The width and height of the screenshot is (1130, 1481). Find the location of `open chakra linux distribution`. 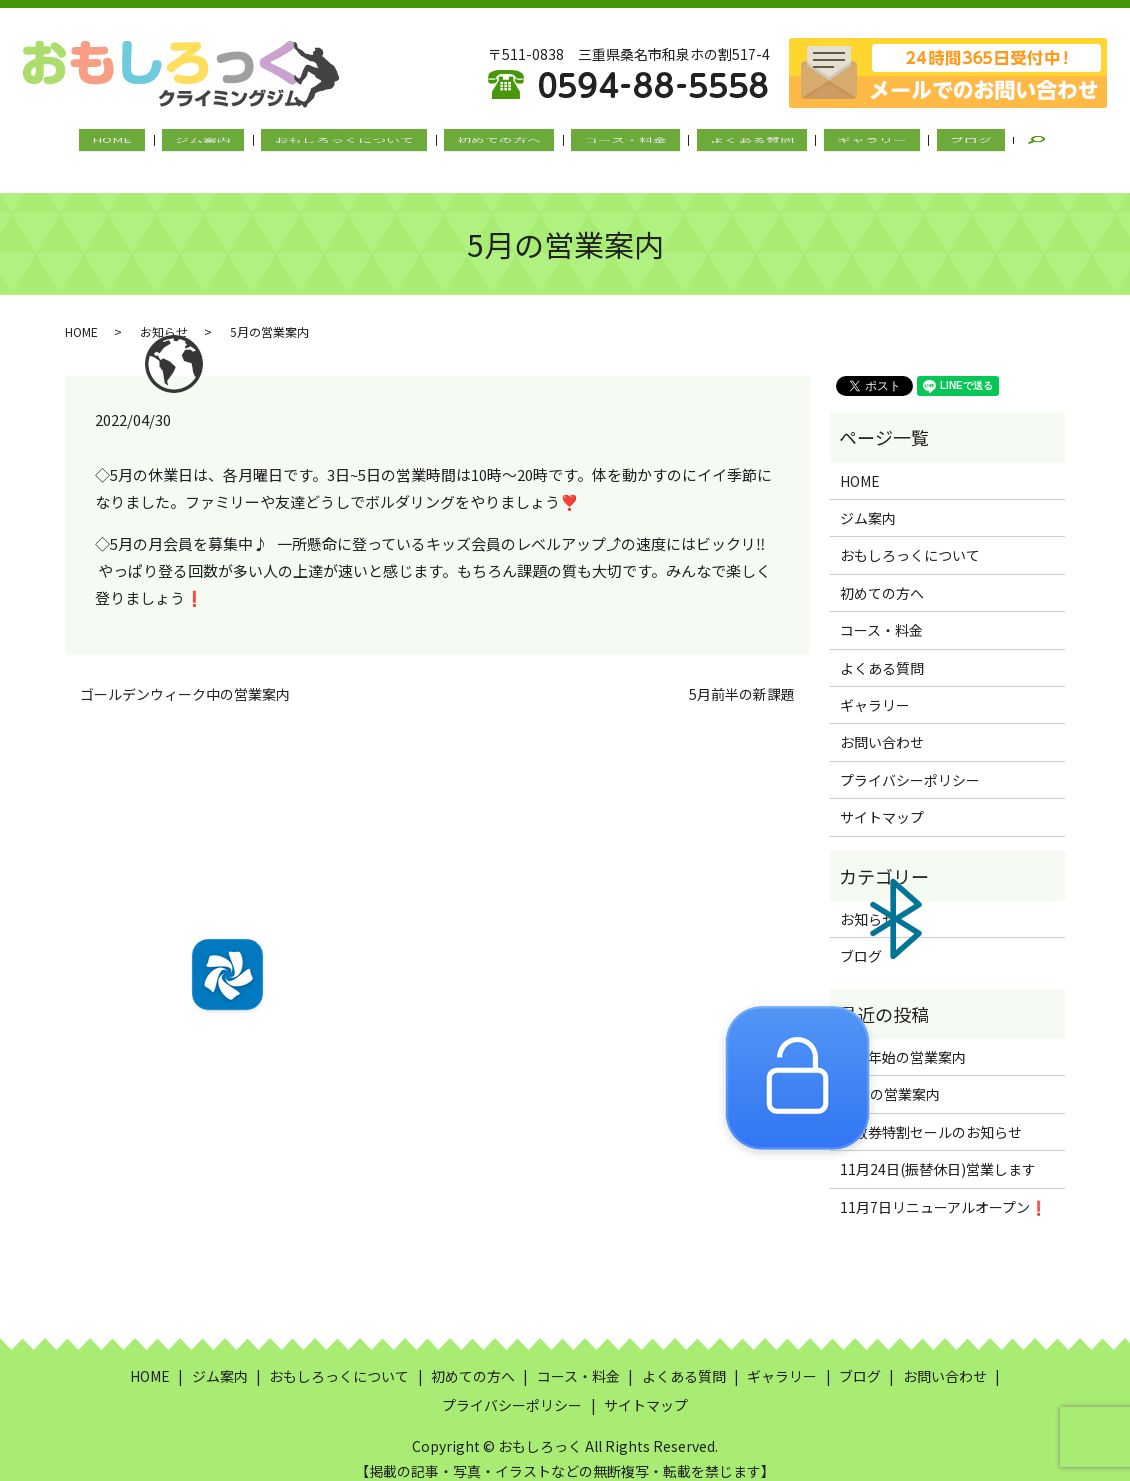

open chakra linux distribution is located at coordinates (227, 974).